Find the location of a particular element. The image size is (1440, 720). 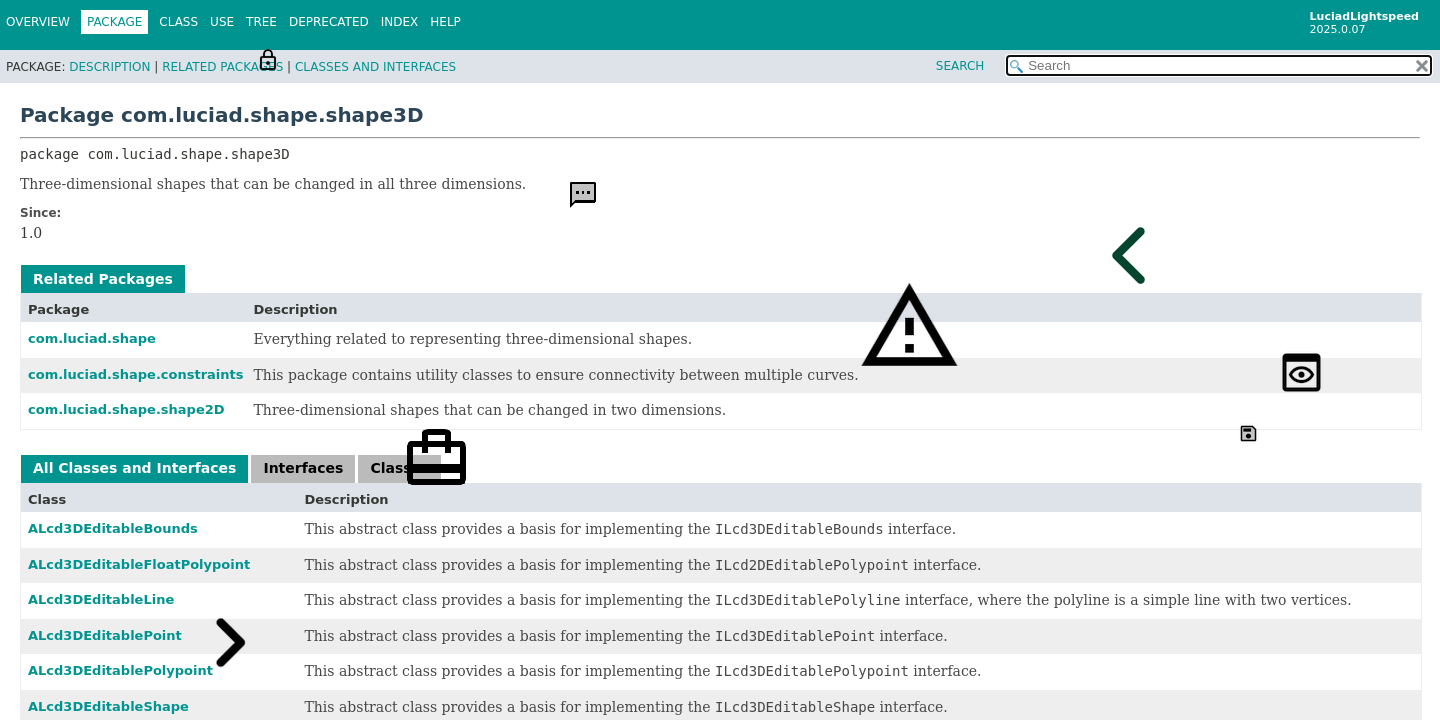

access travel documents or boarding passes is located at coordinates (436, 458).